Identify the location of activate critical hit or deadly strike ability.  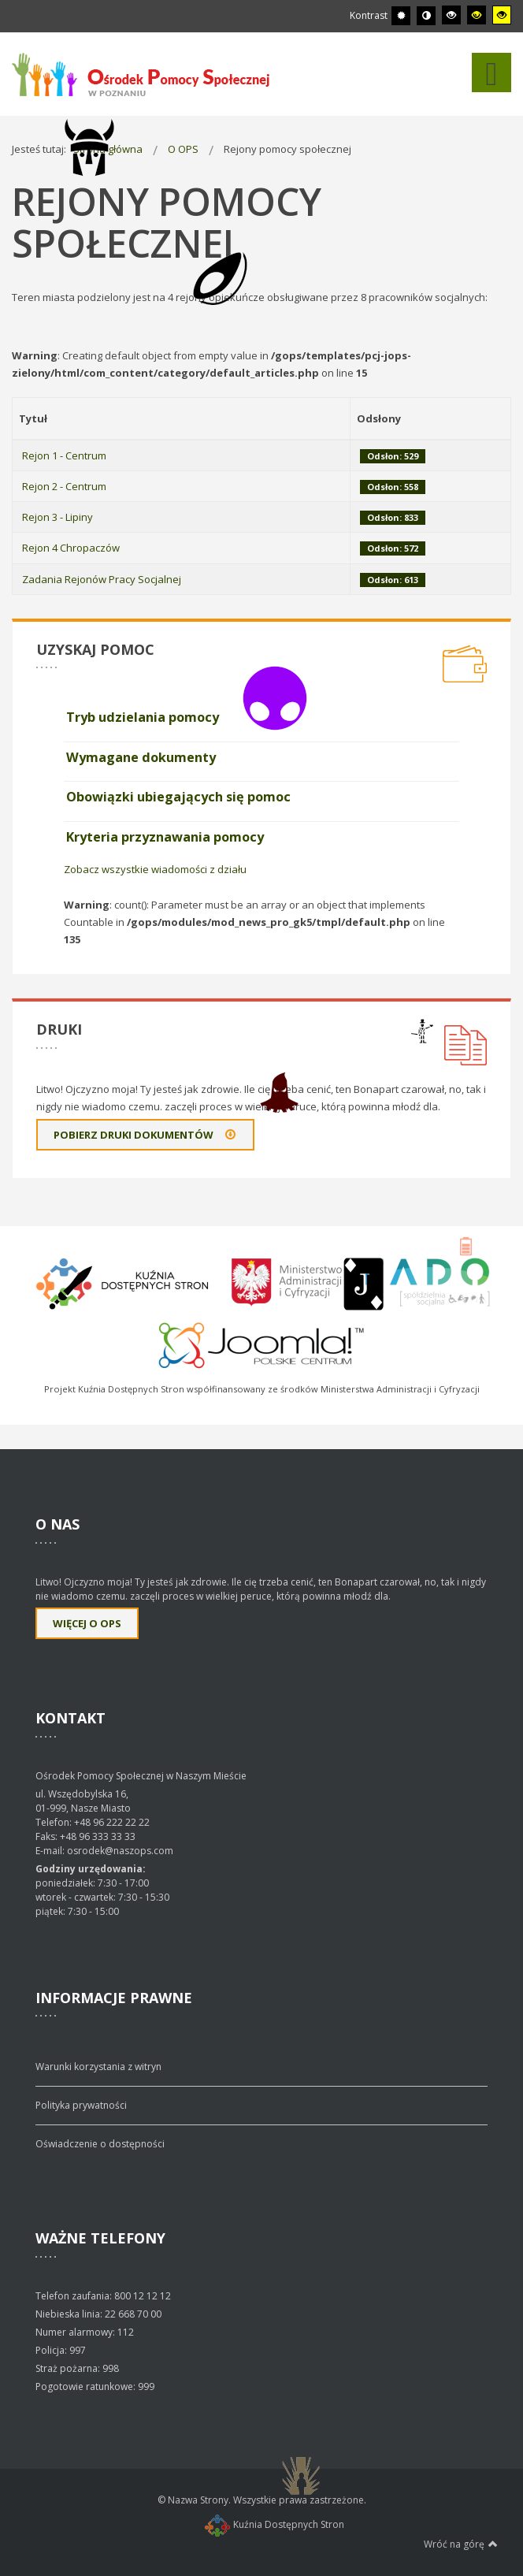
(301, 2476).